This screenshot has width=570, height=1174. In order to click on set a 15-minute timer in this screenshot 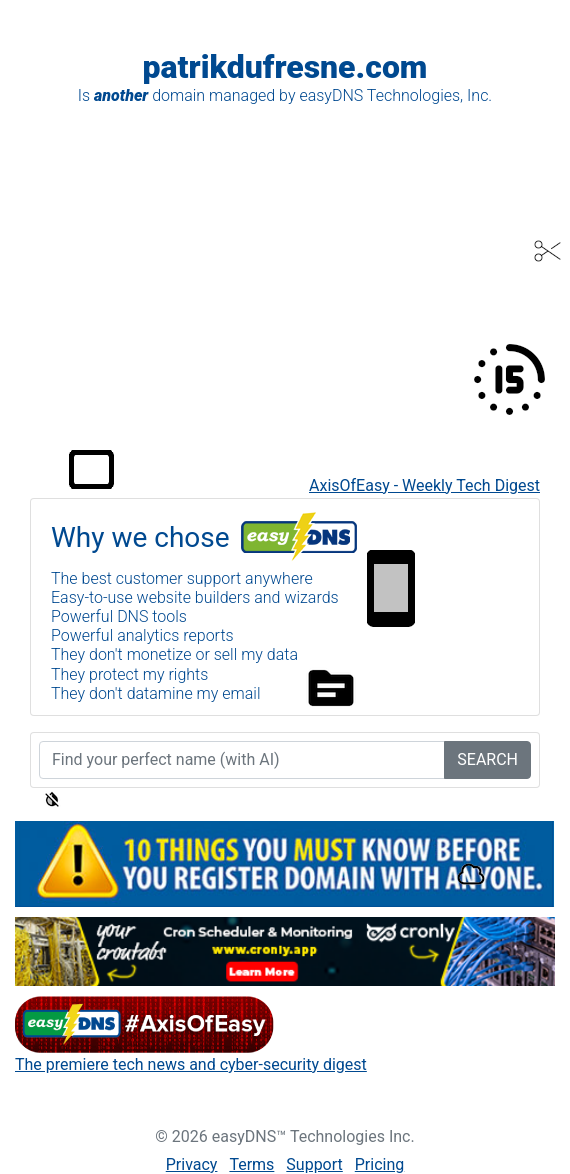, I will do `click(509, 379)`.